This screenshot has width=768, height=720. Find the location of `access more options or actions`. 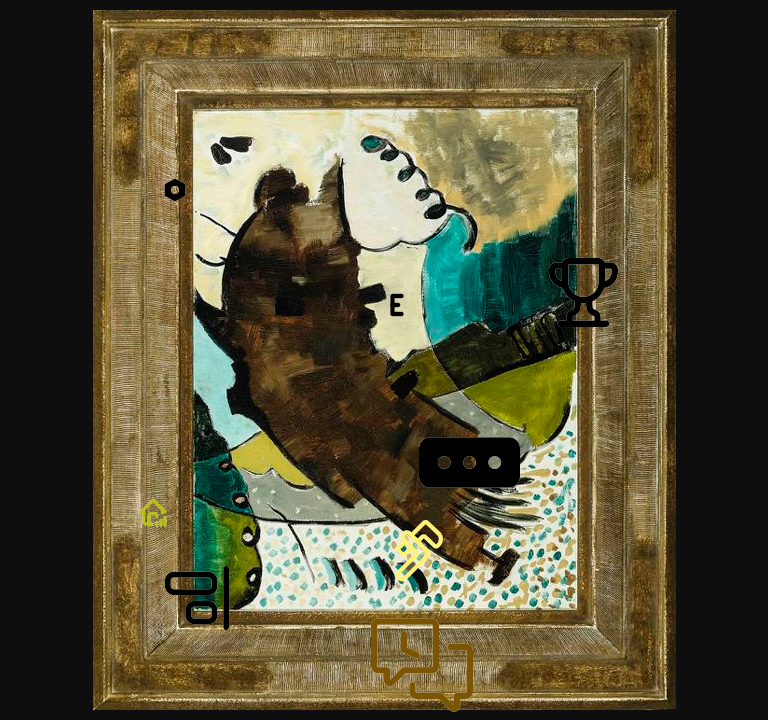

access more options or actions is located at coordinates (469, 462).